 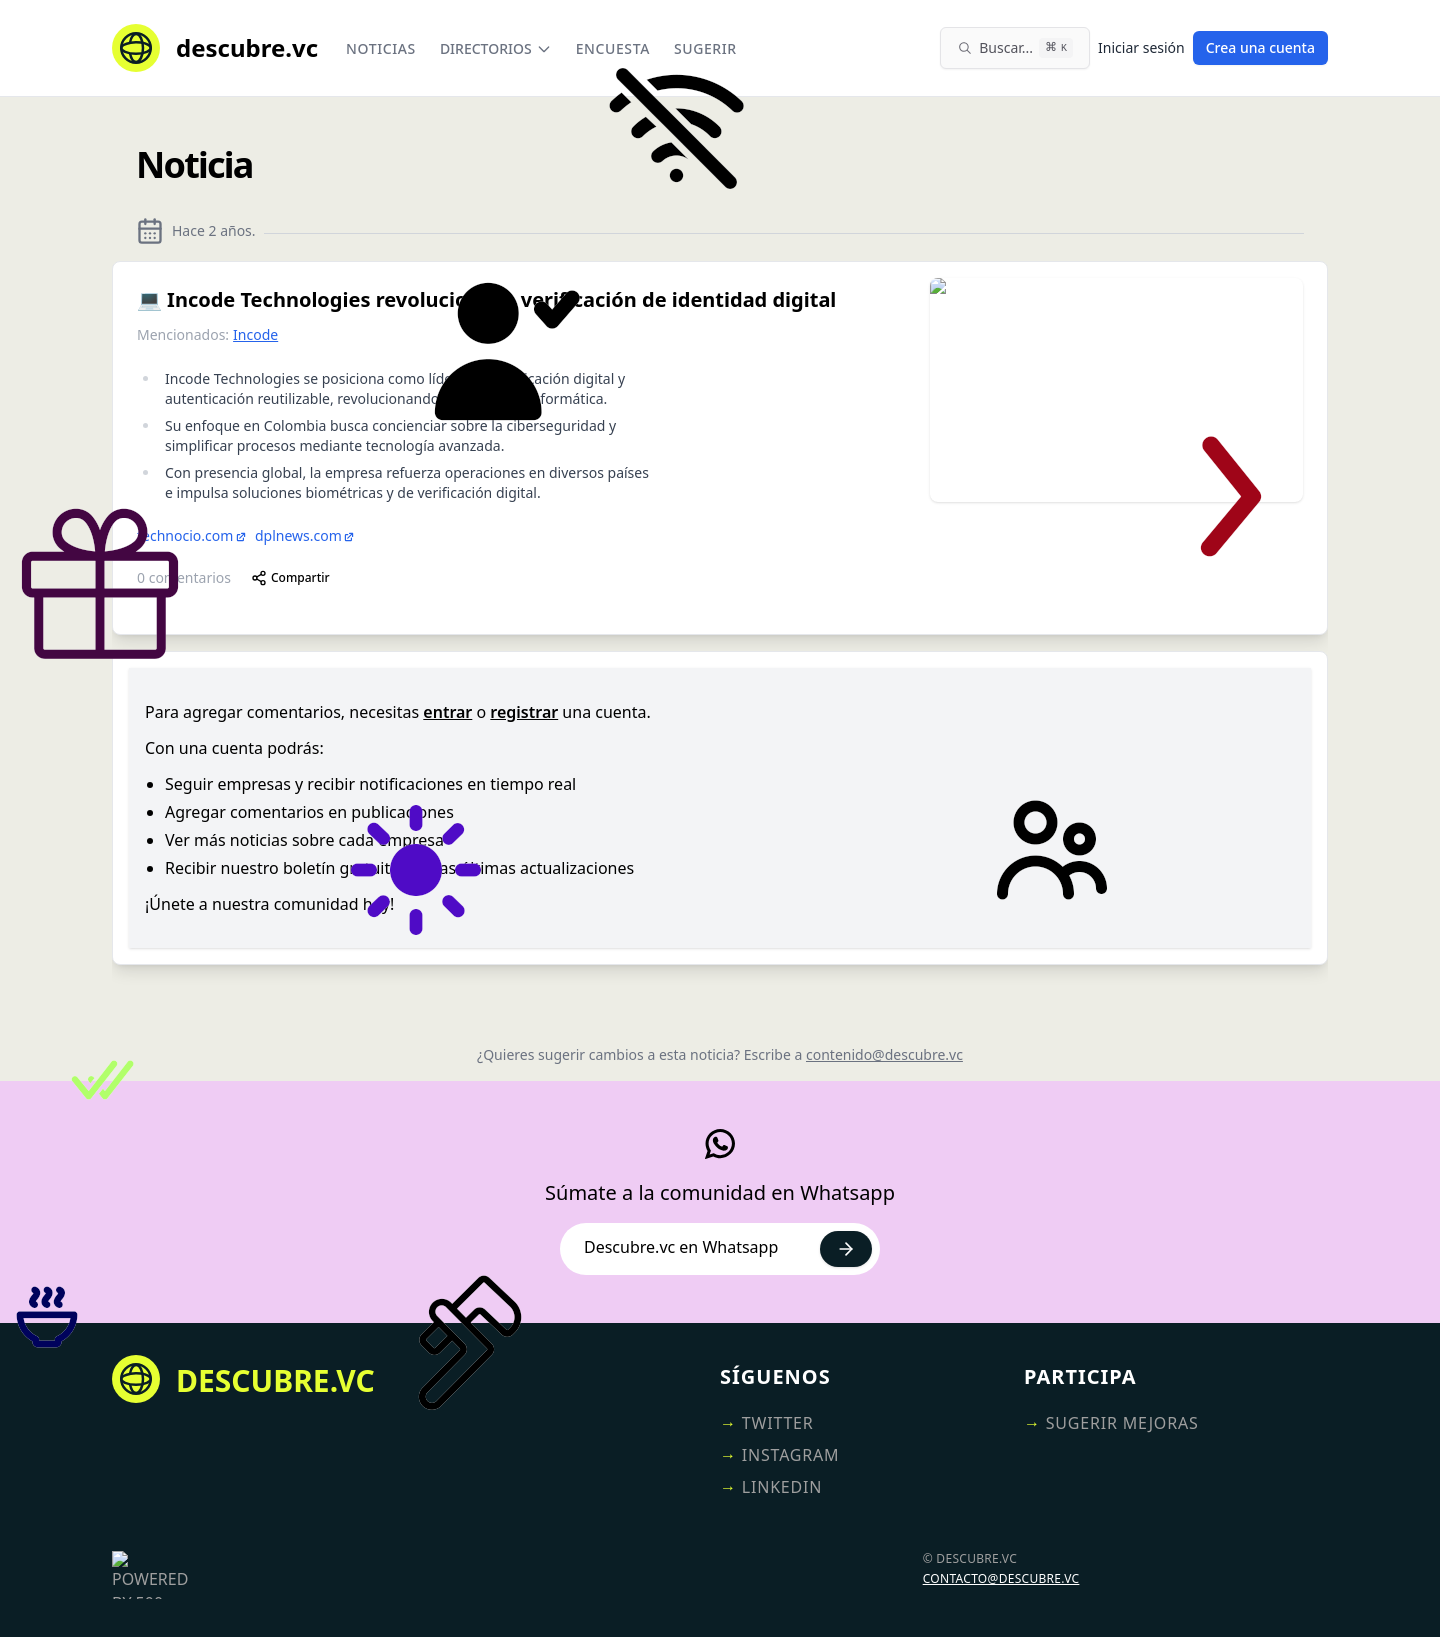 I want to click on indicates message has been read, so click(x=101, y=1080).